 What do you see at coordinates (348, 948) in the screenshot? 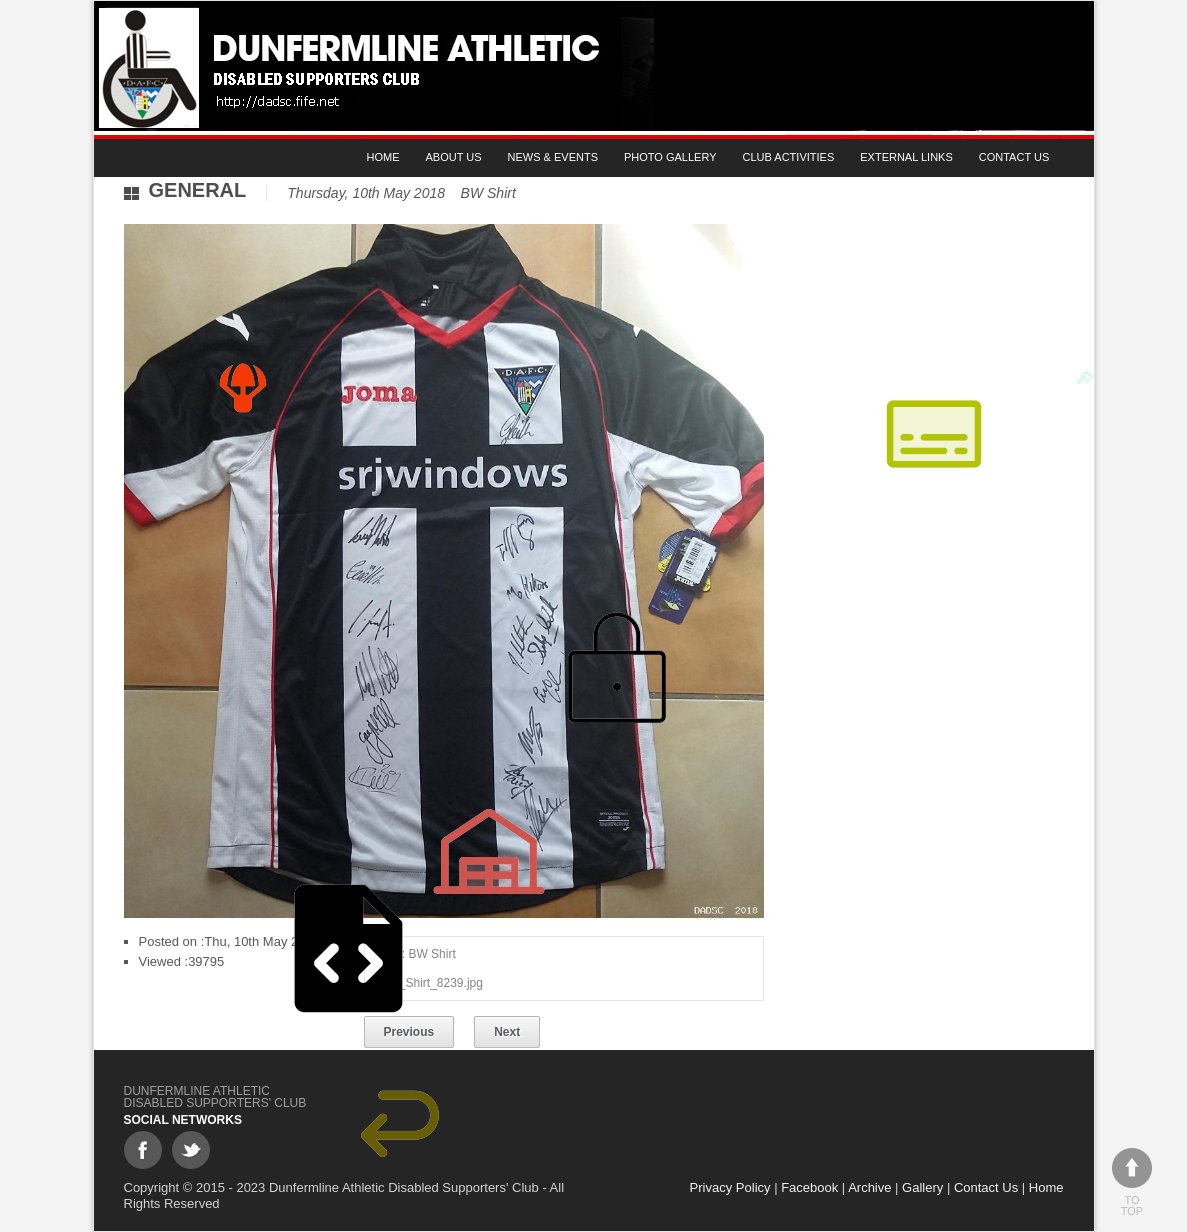
I see `view source code file` at bounding box center [348, 948].